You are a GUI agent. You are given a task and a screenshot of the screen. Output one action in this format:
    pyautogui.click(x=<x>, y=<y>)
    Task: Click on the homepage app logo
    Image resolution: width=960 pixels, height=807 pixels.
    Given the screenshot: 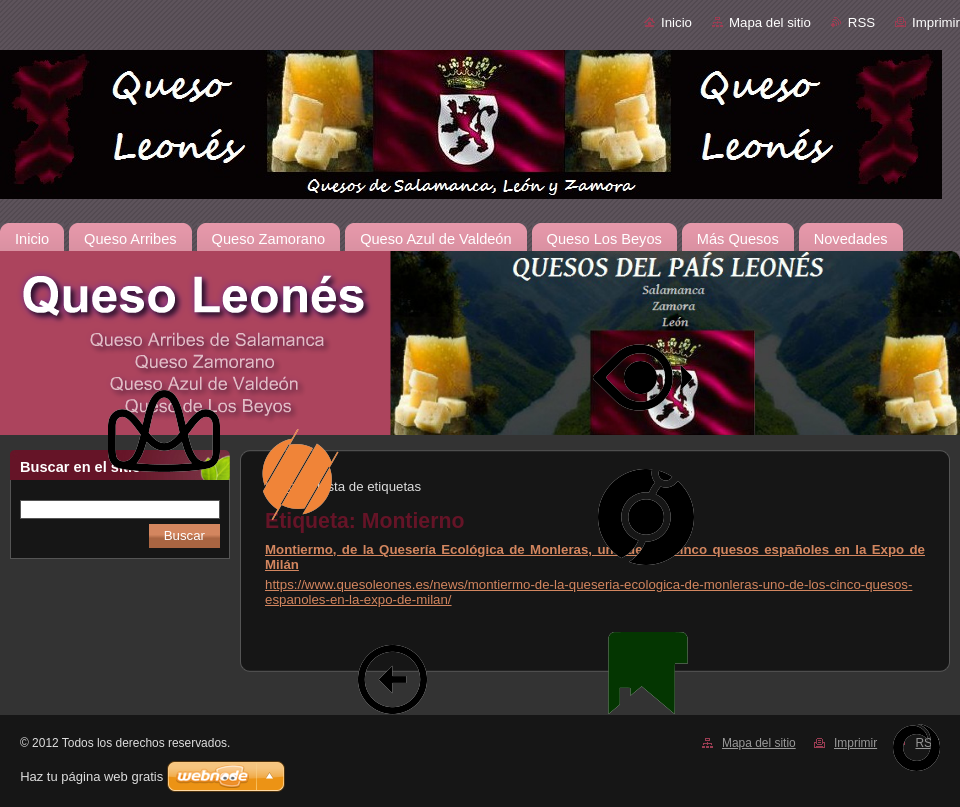 What is the action you would take?
    pyautogui.click(x=648, y=673)
    